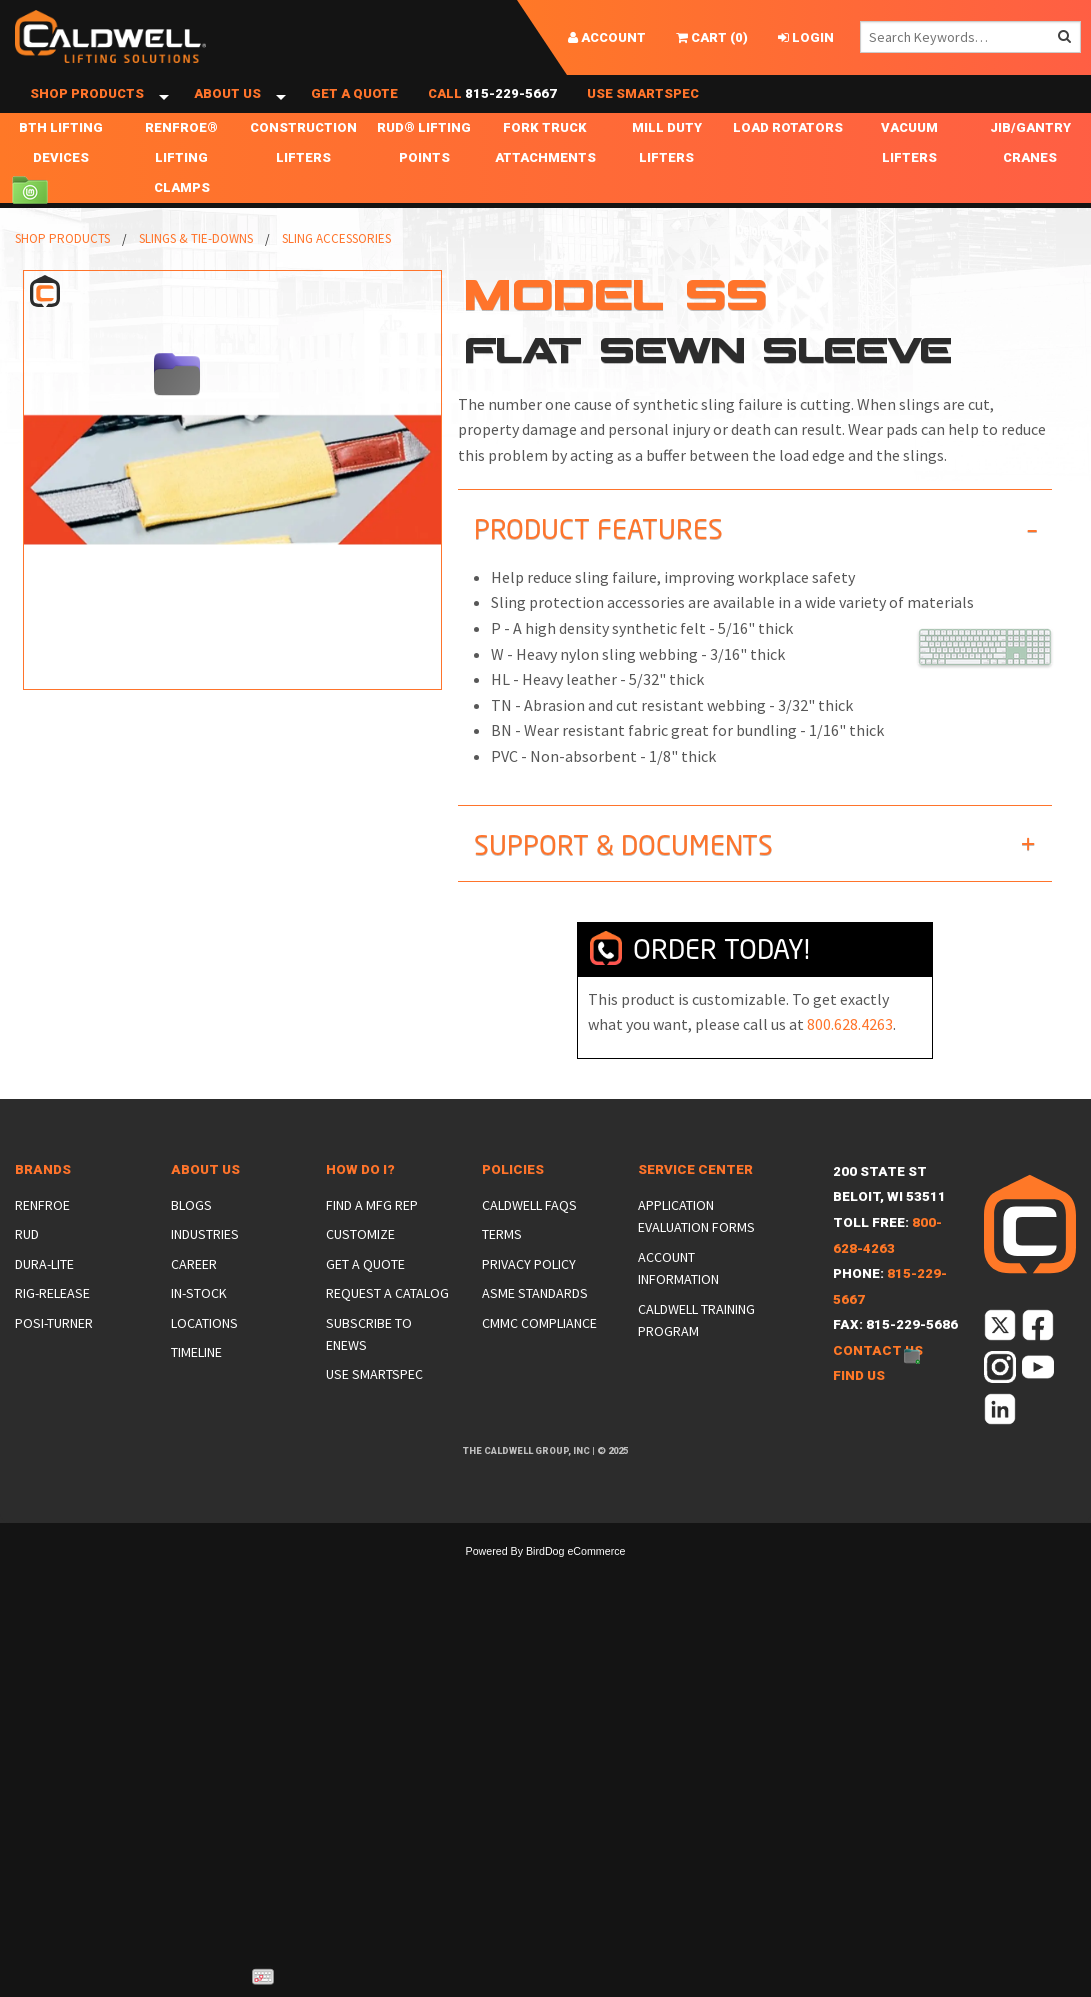 The image size is (1091, 1997). Describe the element at coordinates (30, 191) in the screenshot. I see `open linux mint system folder` at that location.